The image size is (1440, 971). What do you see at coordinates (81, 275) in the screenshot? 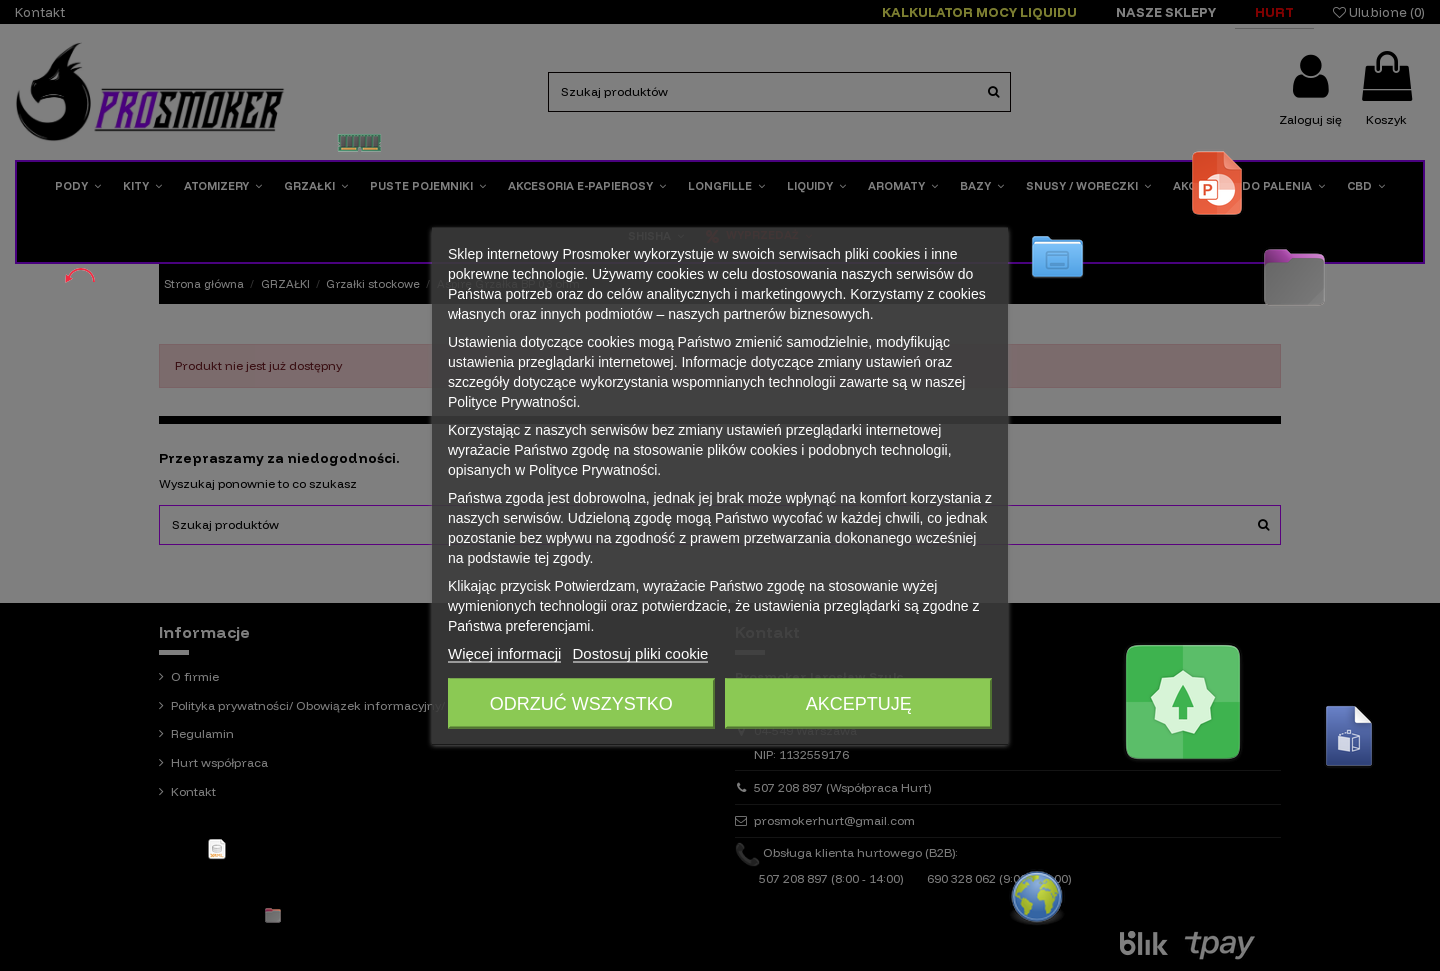
I see `undo the last action` at bounding box center [81, 275].